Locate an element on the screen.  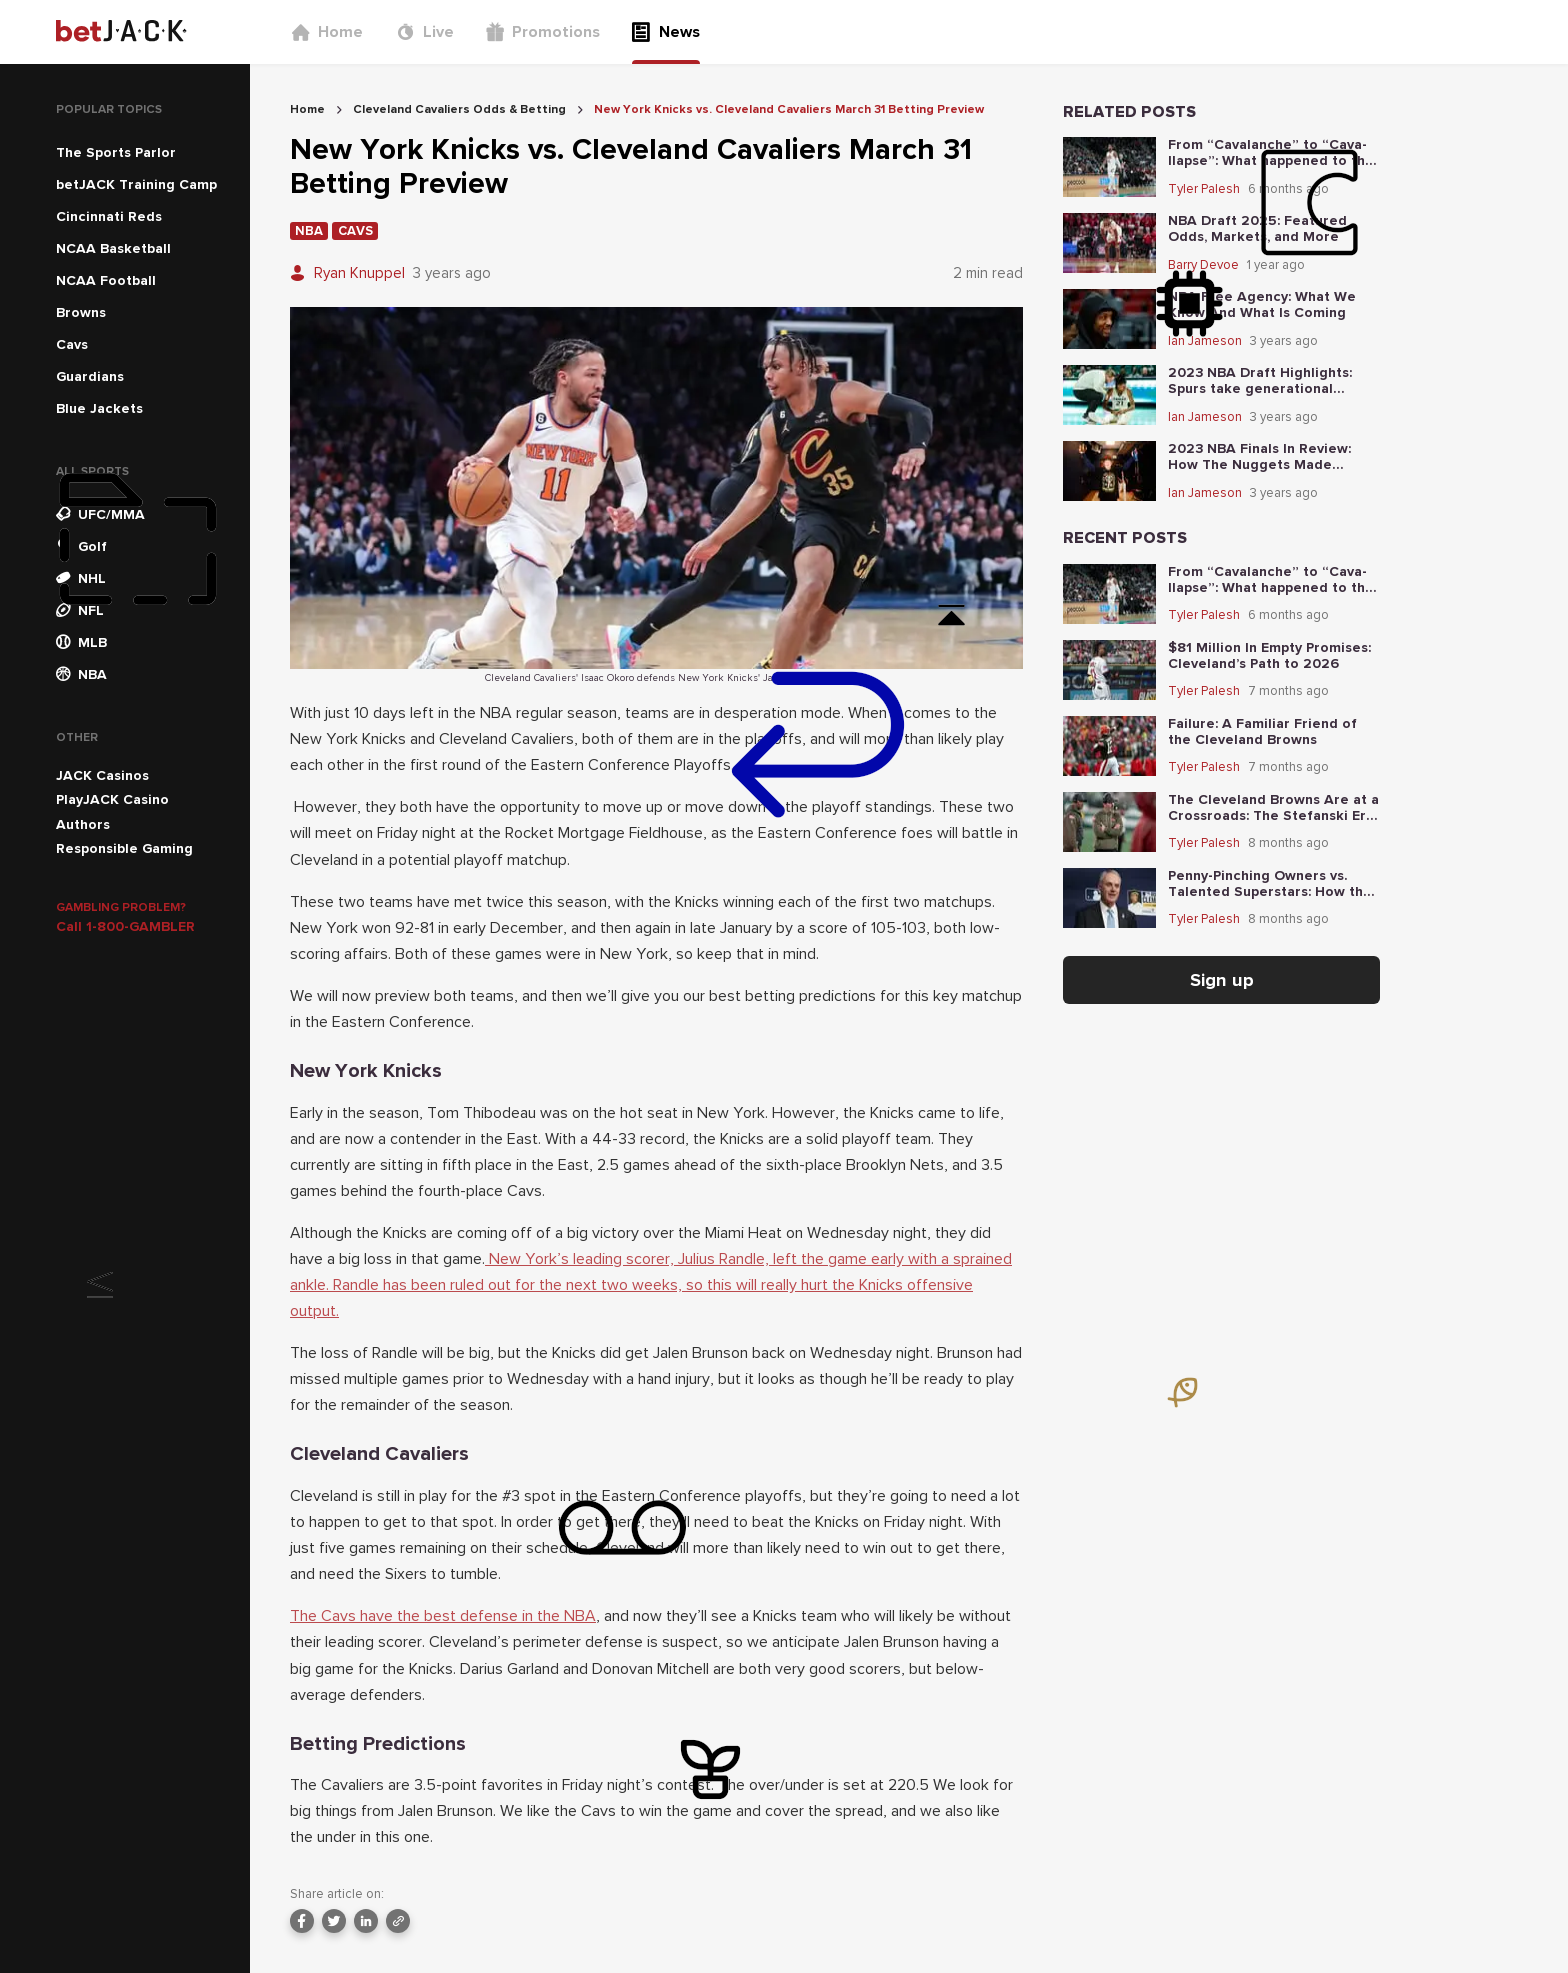
create a new folder is located at coordinates (138, 539).